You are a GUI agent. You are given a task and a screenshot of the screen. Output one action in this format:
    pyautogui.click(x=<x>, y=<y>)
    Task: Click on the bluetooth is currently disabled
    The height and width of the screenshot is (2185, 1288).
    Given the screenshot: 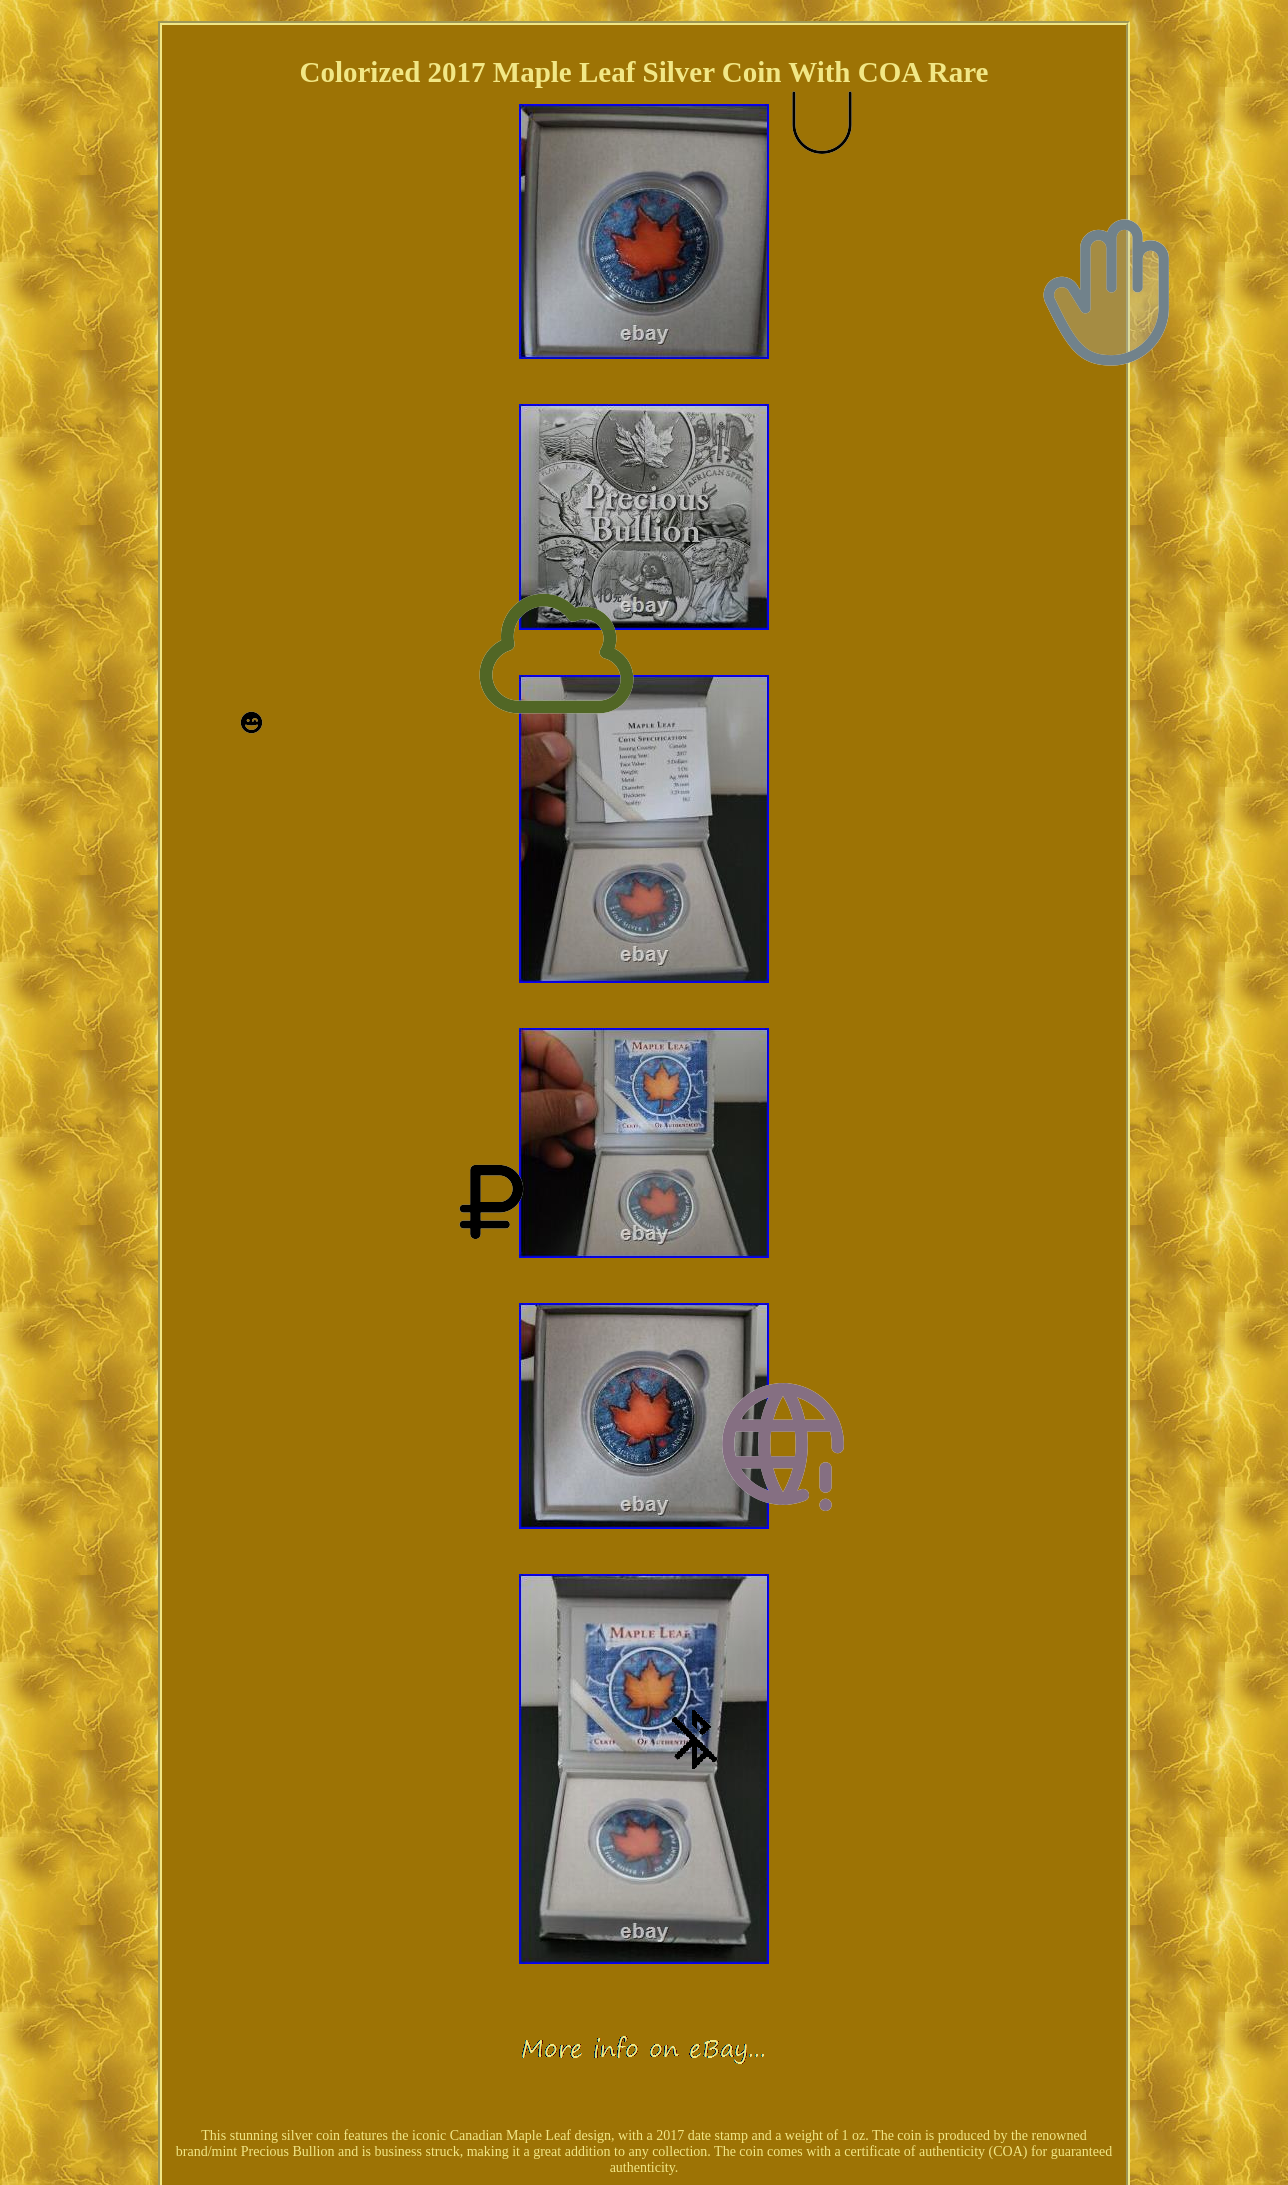 What is the action you would take?
    pyautogui.click(x=694, y=1739)
    